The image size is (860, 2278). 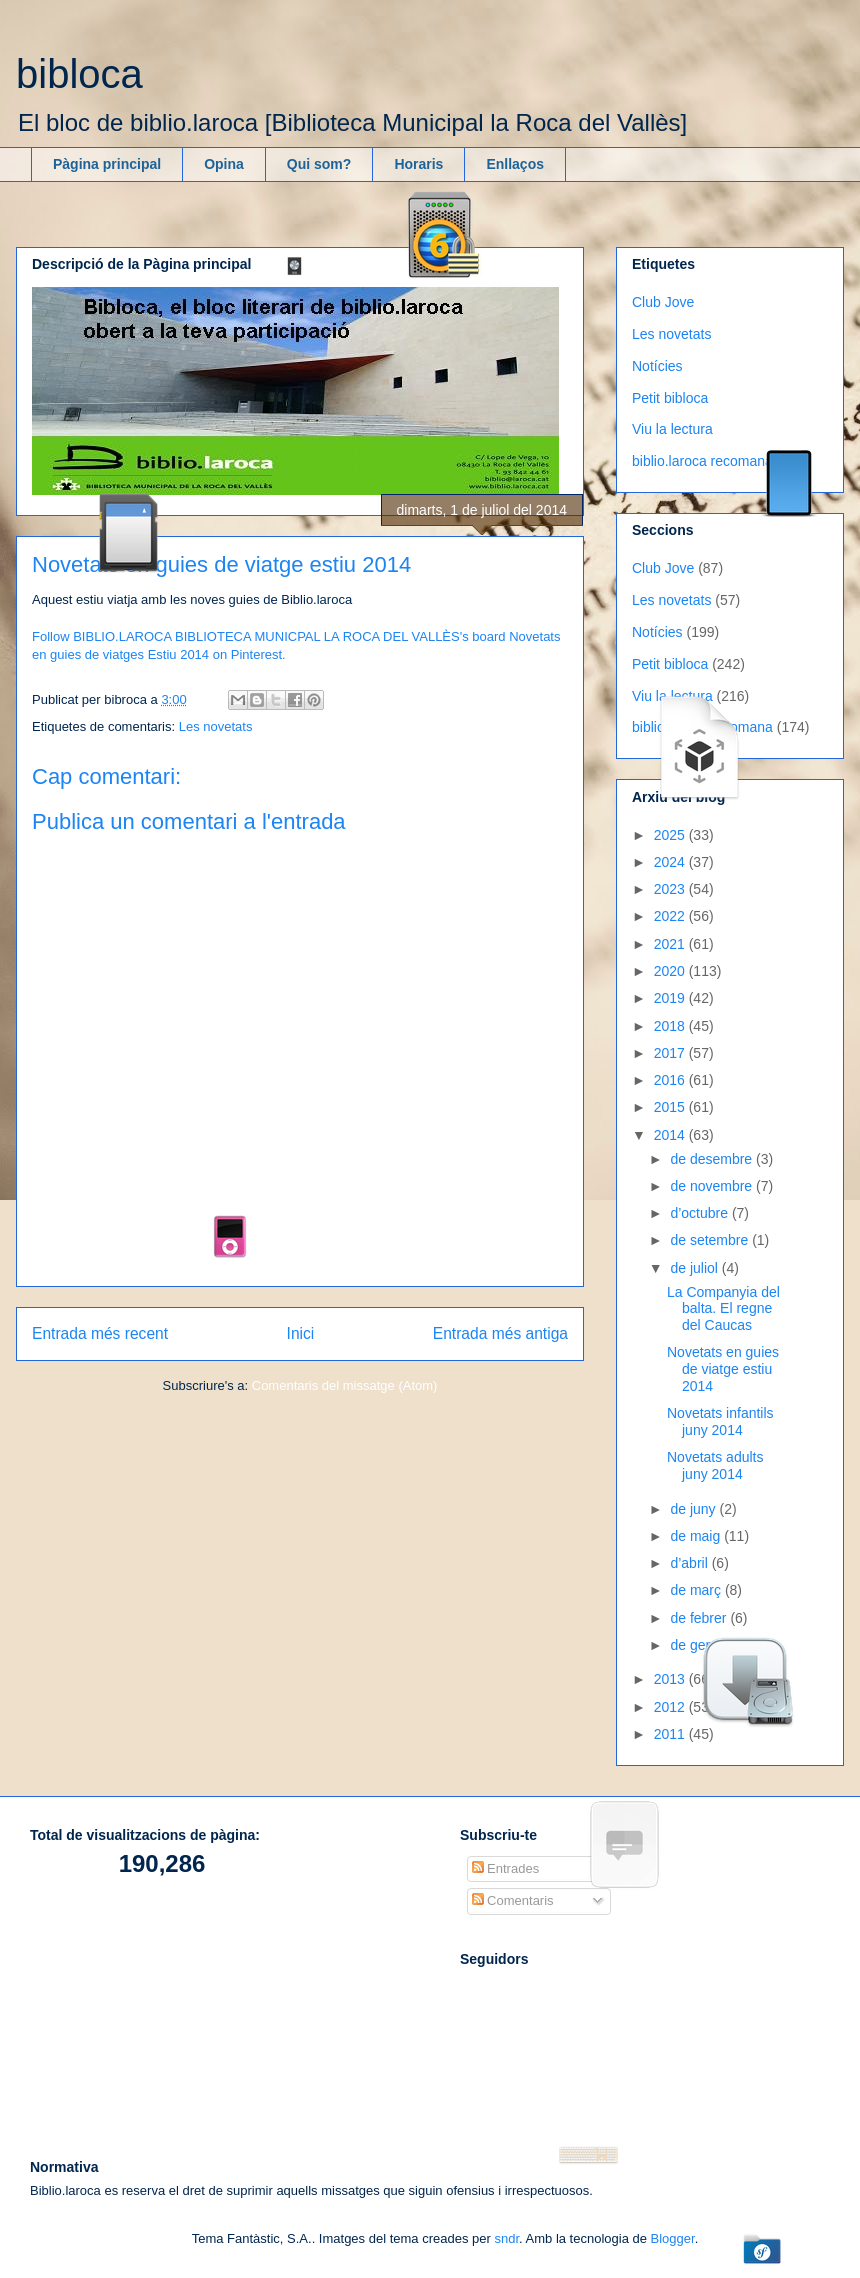 What do you see at coordinates (762, 2250) in the screenshot?
I see `folder containing symfony framework project files` at bounding box center [762, 2250].